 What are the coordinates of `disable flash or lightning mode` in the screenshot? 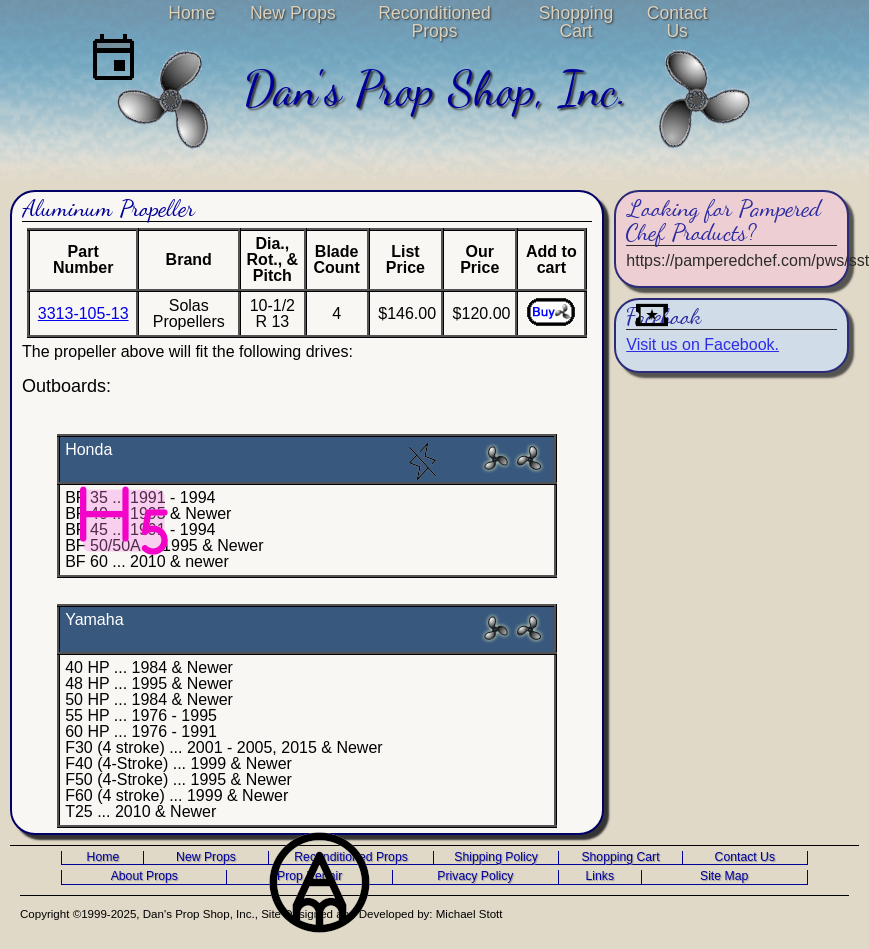 It's located at (422, 461).